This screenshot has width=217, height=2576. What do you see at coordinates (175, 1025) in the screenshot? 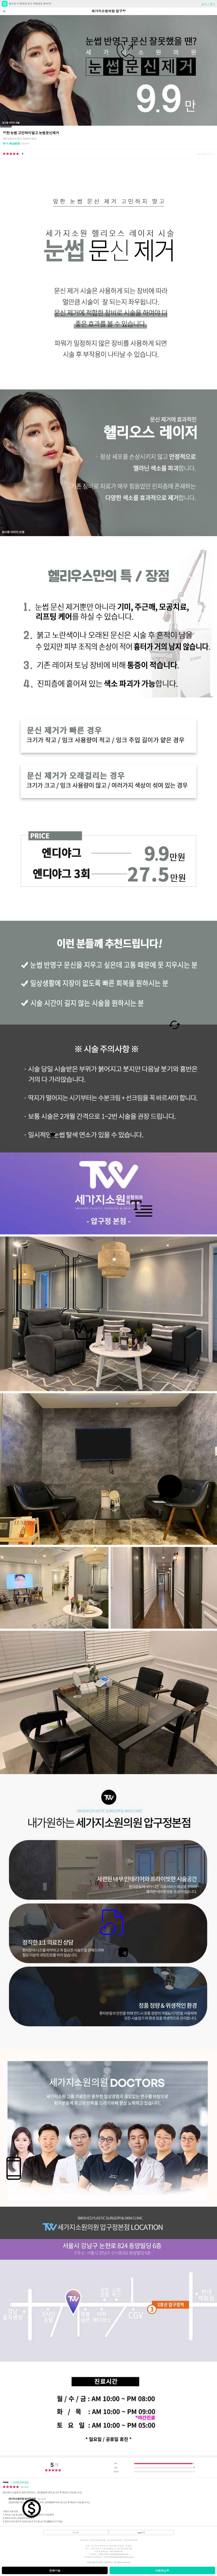
I see `refresh or reload content` at bounding box center [175, 1025].